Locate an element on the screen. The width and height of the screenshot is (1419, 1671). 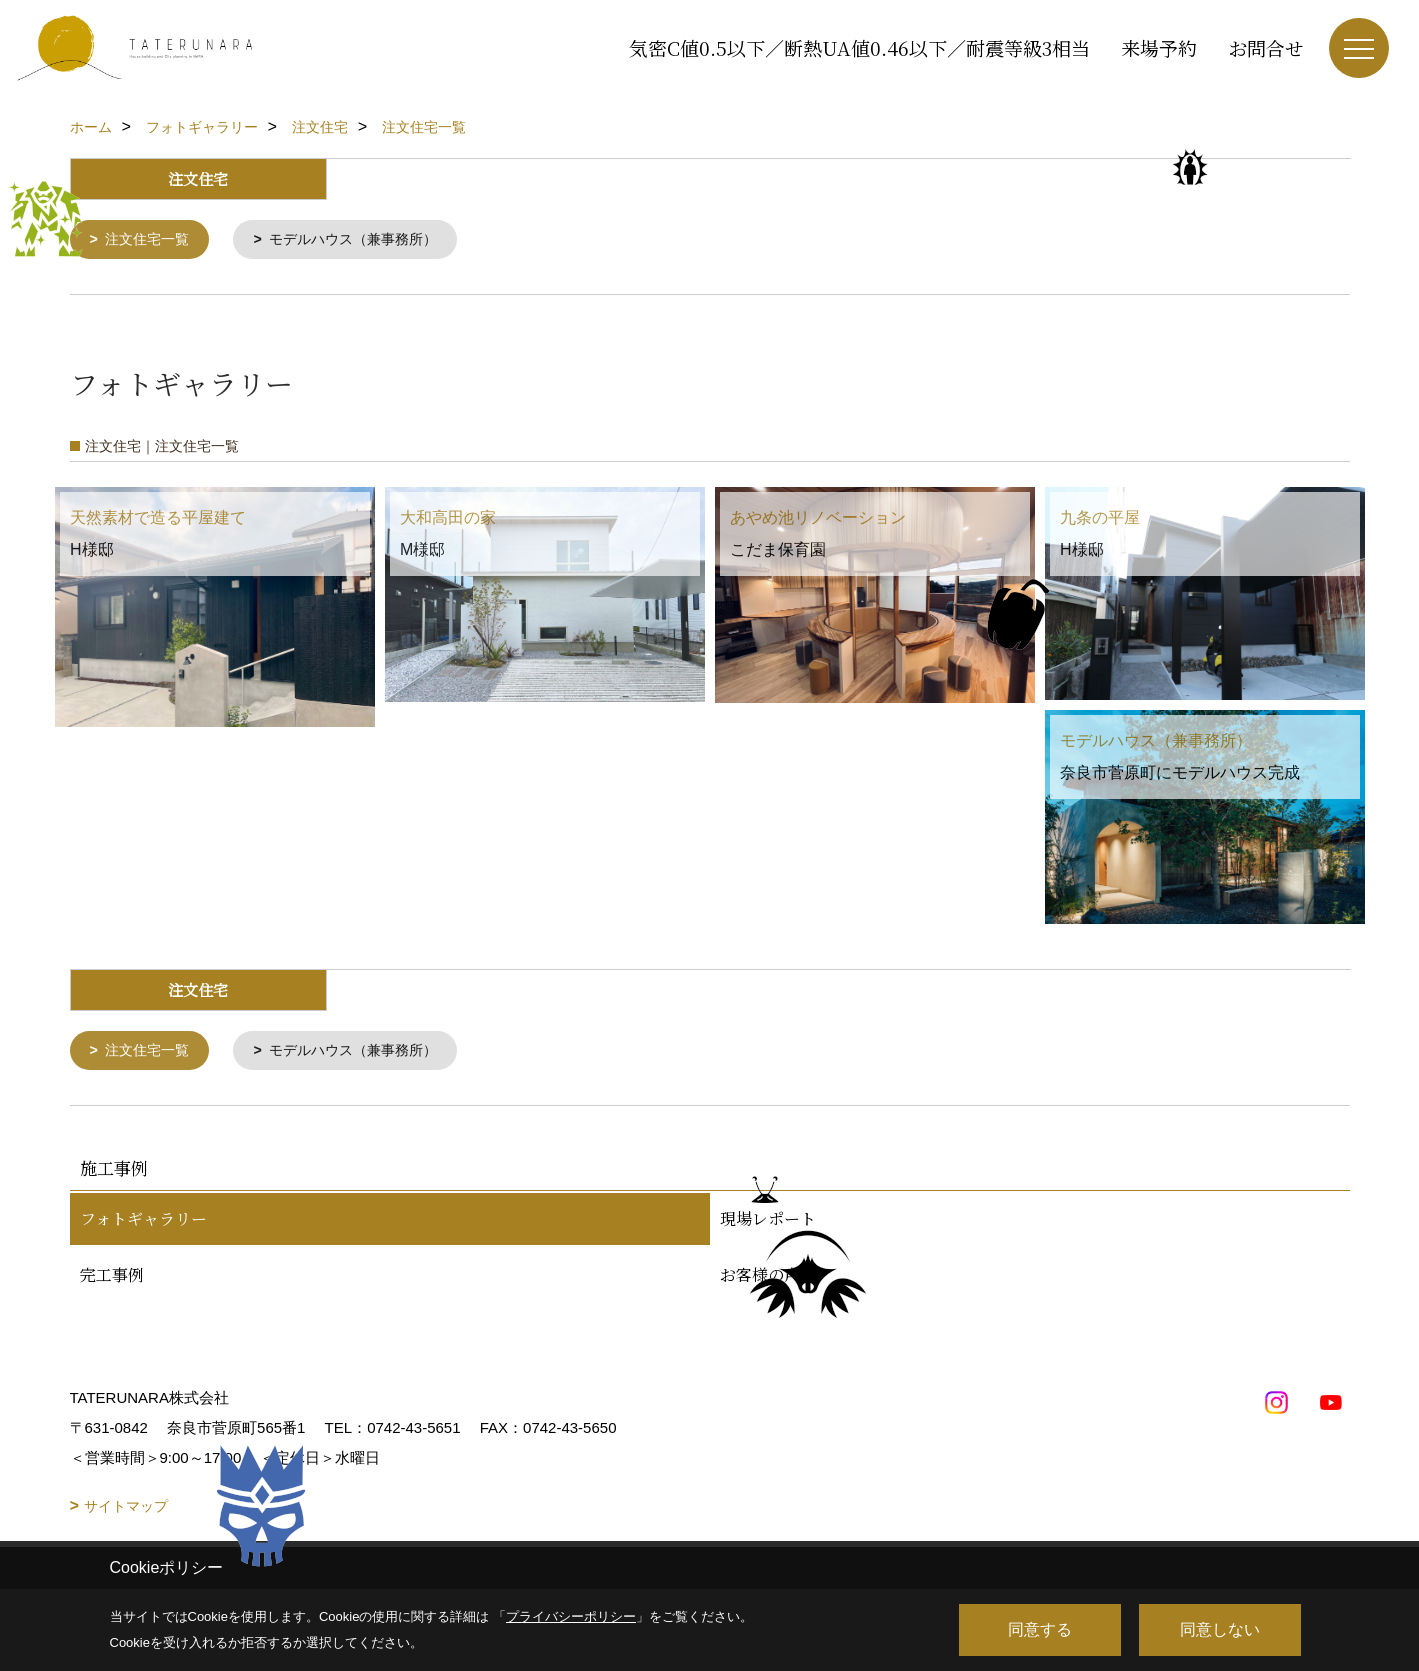
indicates slow loading or processing speed is located at coordinates (765, 1189).